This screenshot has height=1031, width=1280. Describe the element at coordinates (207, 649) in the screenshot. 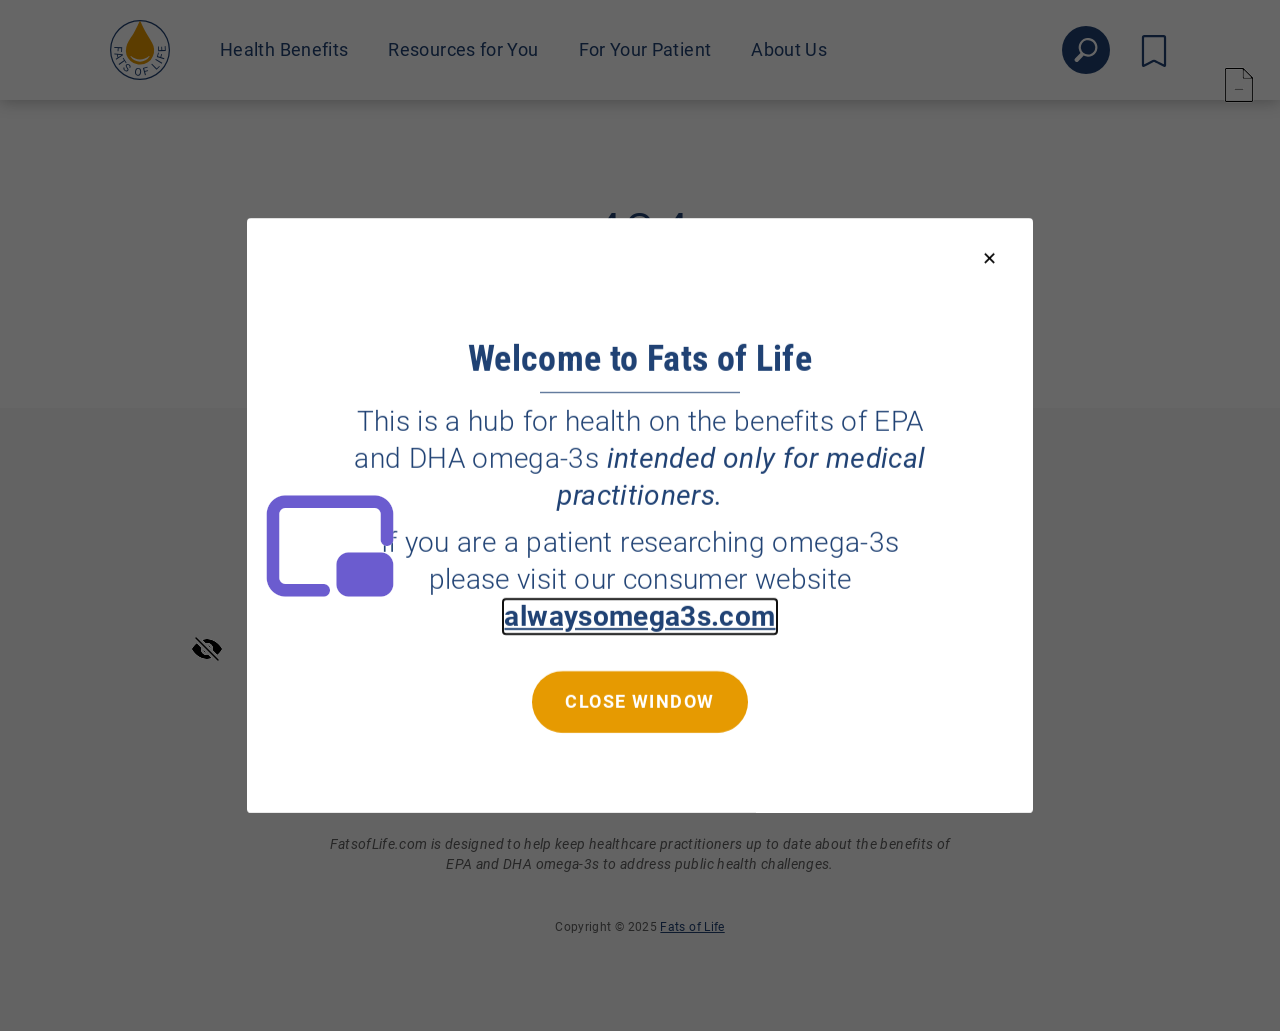

I see `hide password or sensitive content` at that location.